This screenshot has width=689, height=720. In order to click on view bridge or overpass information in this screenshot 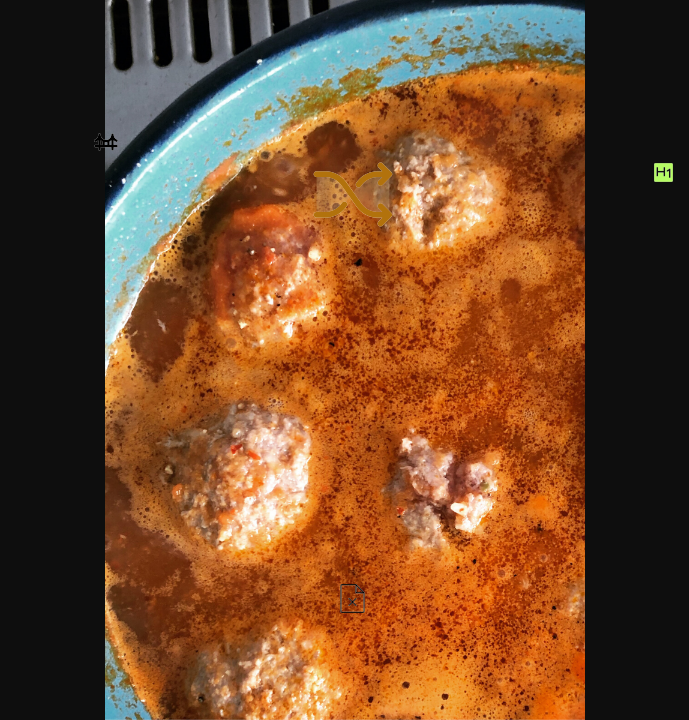, I will do `click(106, 142)`.